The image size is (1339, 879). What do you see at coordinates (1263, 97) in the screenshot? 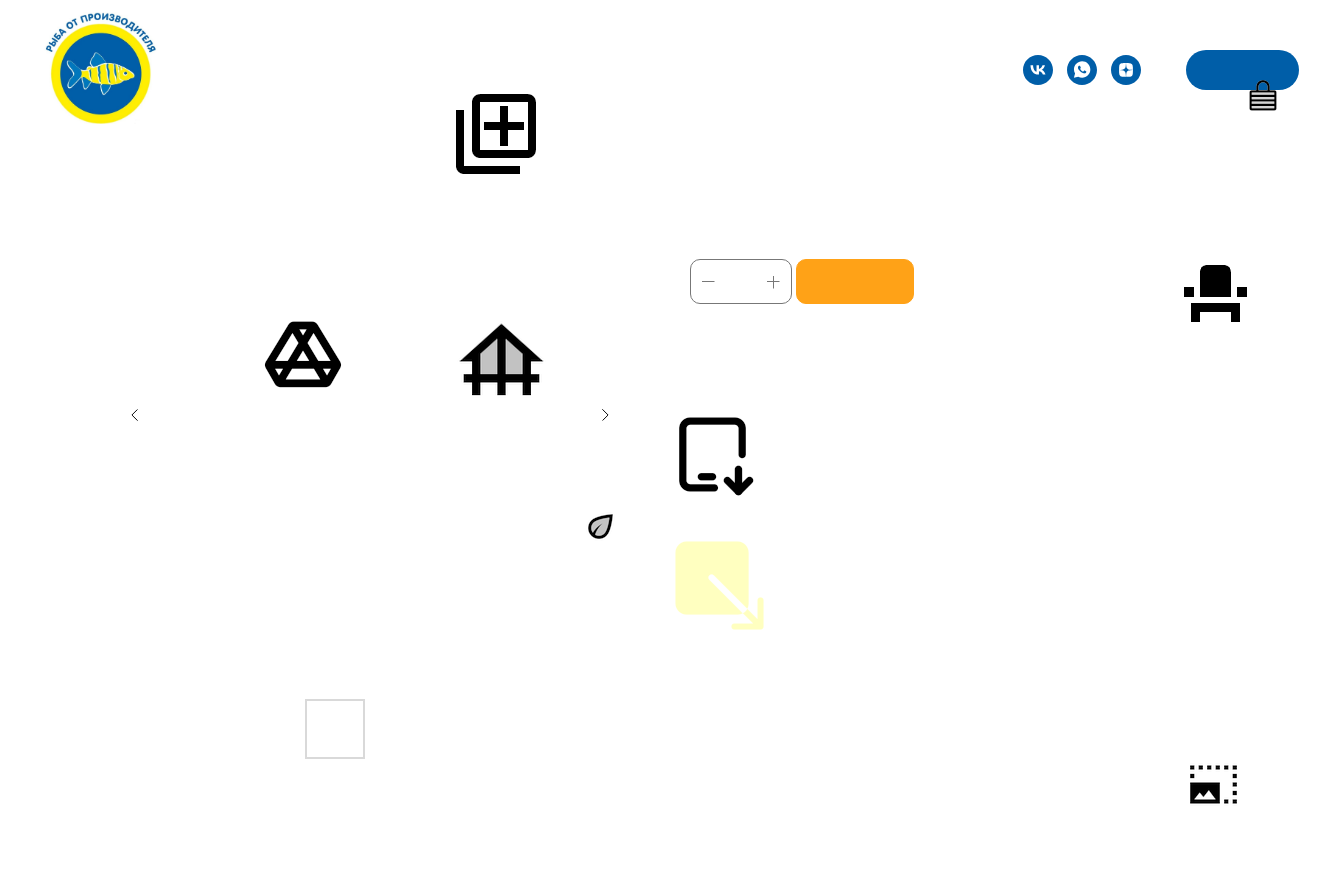
I see `indicates secure or encrypted content` at bounding box center [1263, 97].